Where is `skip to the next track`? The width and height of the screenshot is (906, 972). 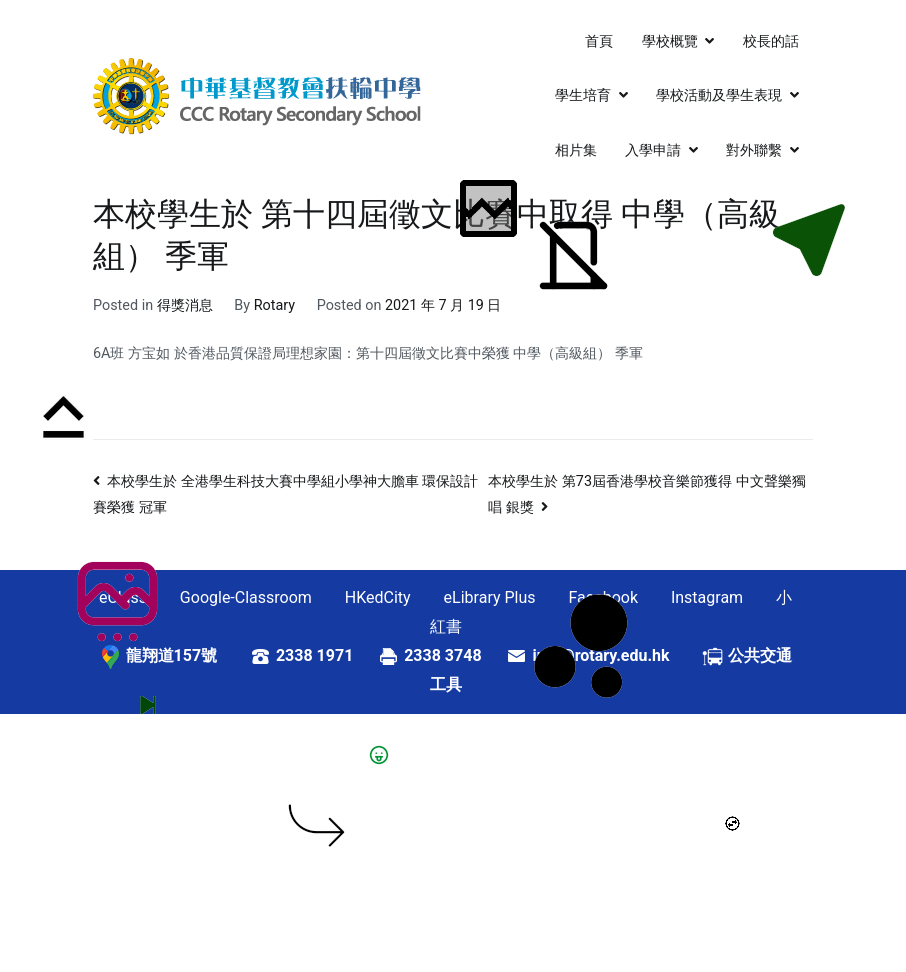
skip to the next track is located at coordinates (148, 705).